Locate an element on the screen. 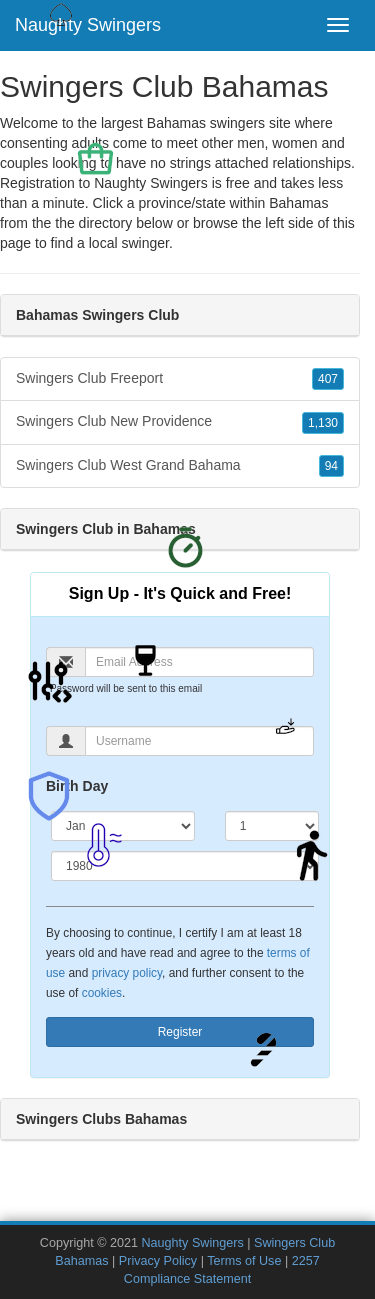 This screenshot has height=1299, width=375. indicates high temperature or heat warning is located at coordinates (100, 845).